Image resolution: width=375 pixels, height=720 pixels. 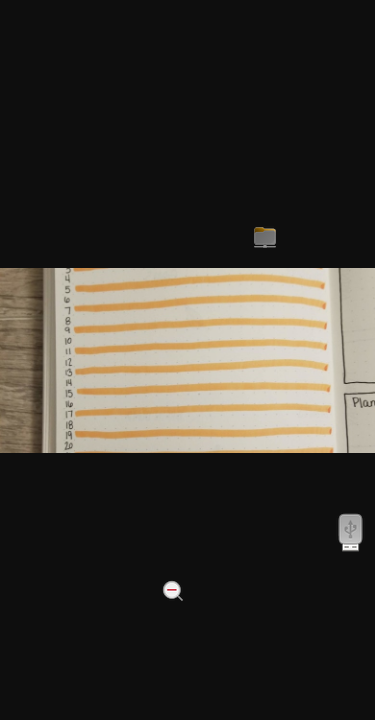 What do you see at coordinates (265, 237) in the screenshot?
I see `access files stored on a remote server` at bounding box center [265, 237].